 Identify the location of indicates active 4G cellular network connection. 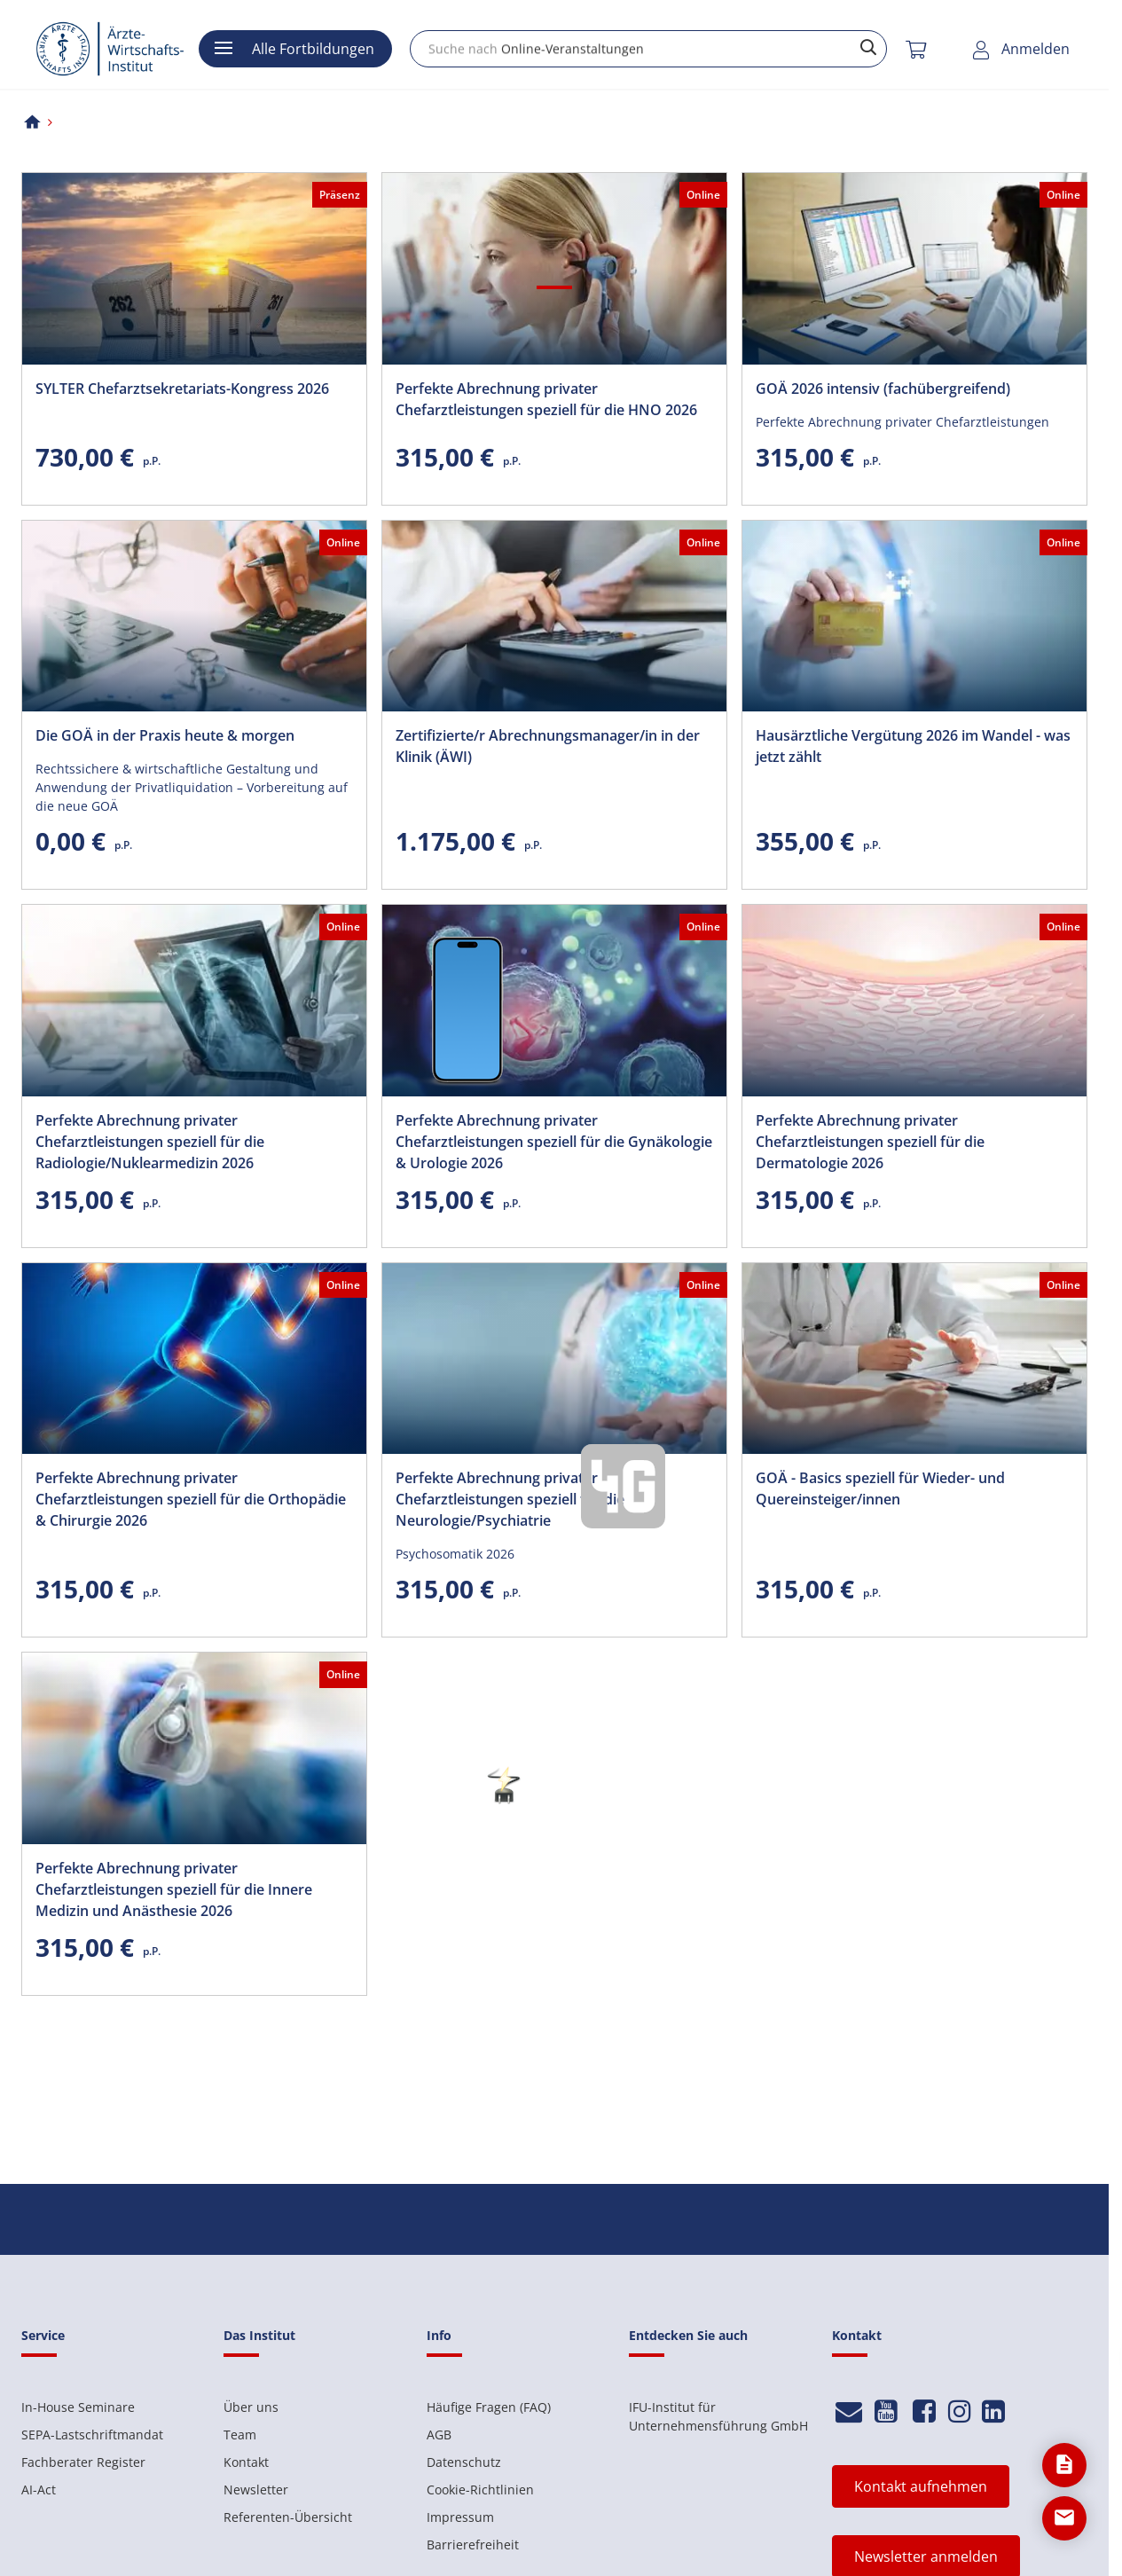
(623, 1486).